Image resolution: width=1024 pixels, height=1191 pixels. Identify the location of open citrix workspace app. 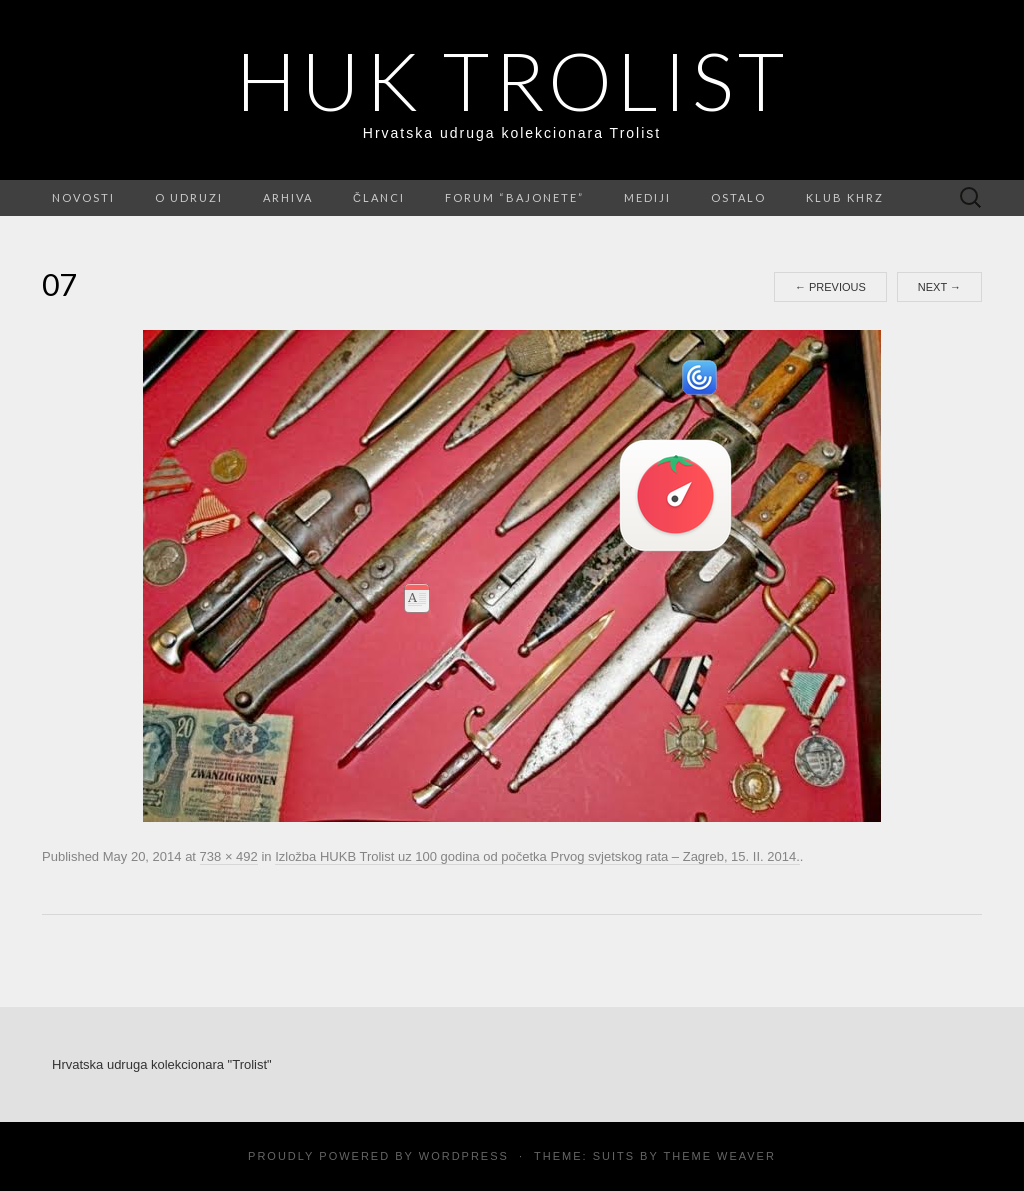
(699, 377).